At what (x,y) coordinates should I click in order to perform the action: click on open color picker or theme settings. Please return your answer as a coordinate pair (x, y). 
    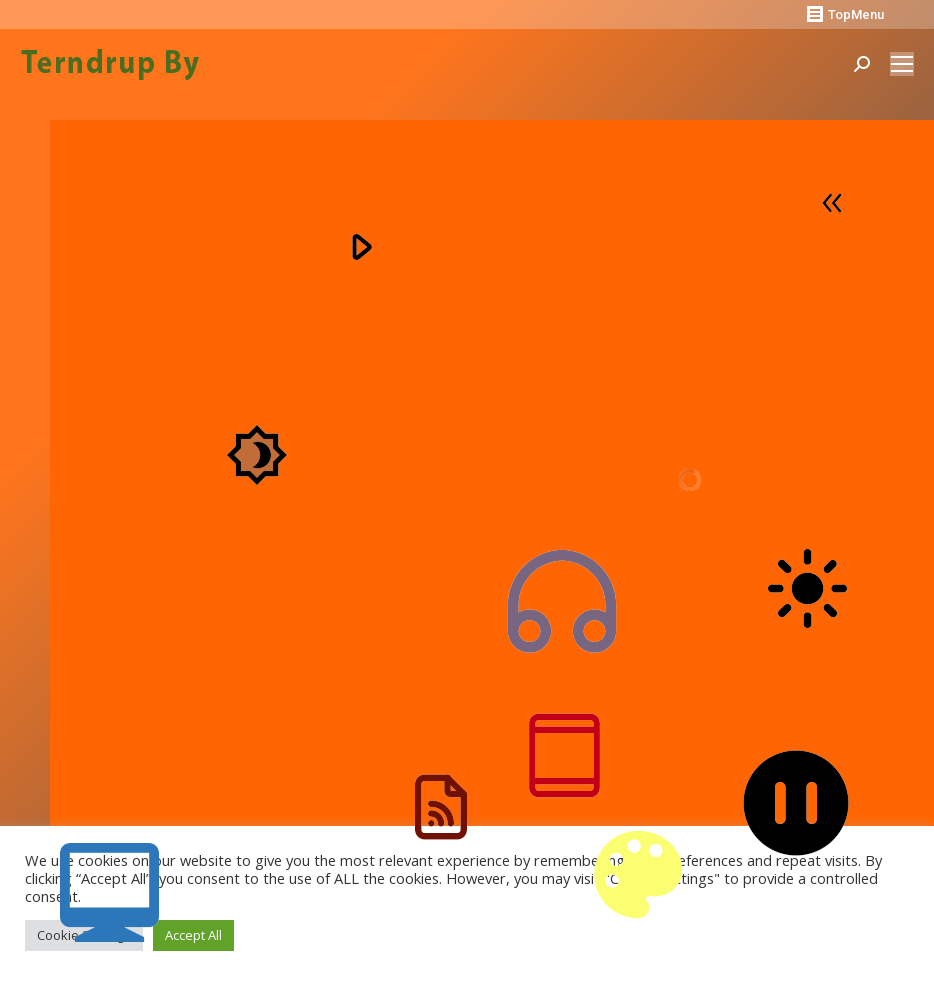
    Looking at the image, I should click on (638, 874).